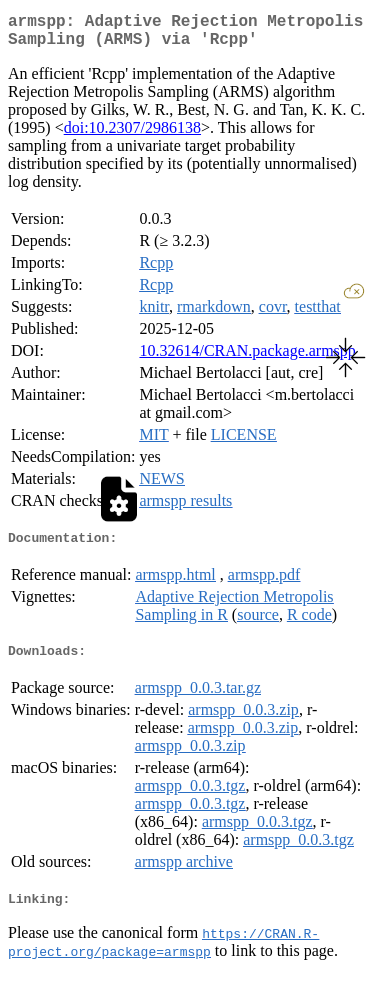 This screenshot has height=993, width=375. What do you see at coordinates (354, 291) in the screenshot?
I see `disconnect from cloud storage` at bounding box center [354, 291].